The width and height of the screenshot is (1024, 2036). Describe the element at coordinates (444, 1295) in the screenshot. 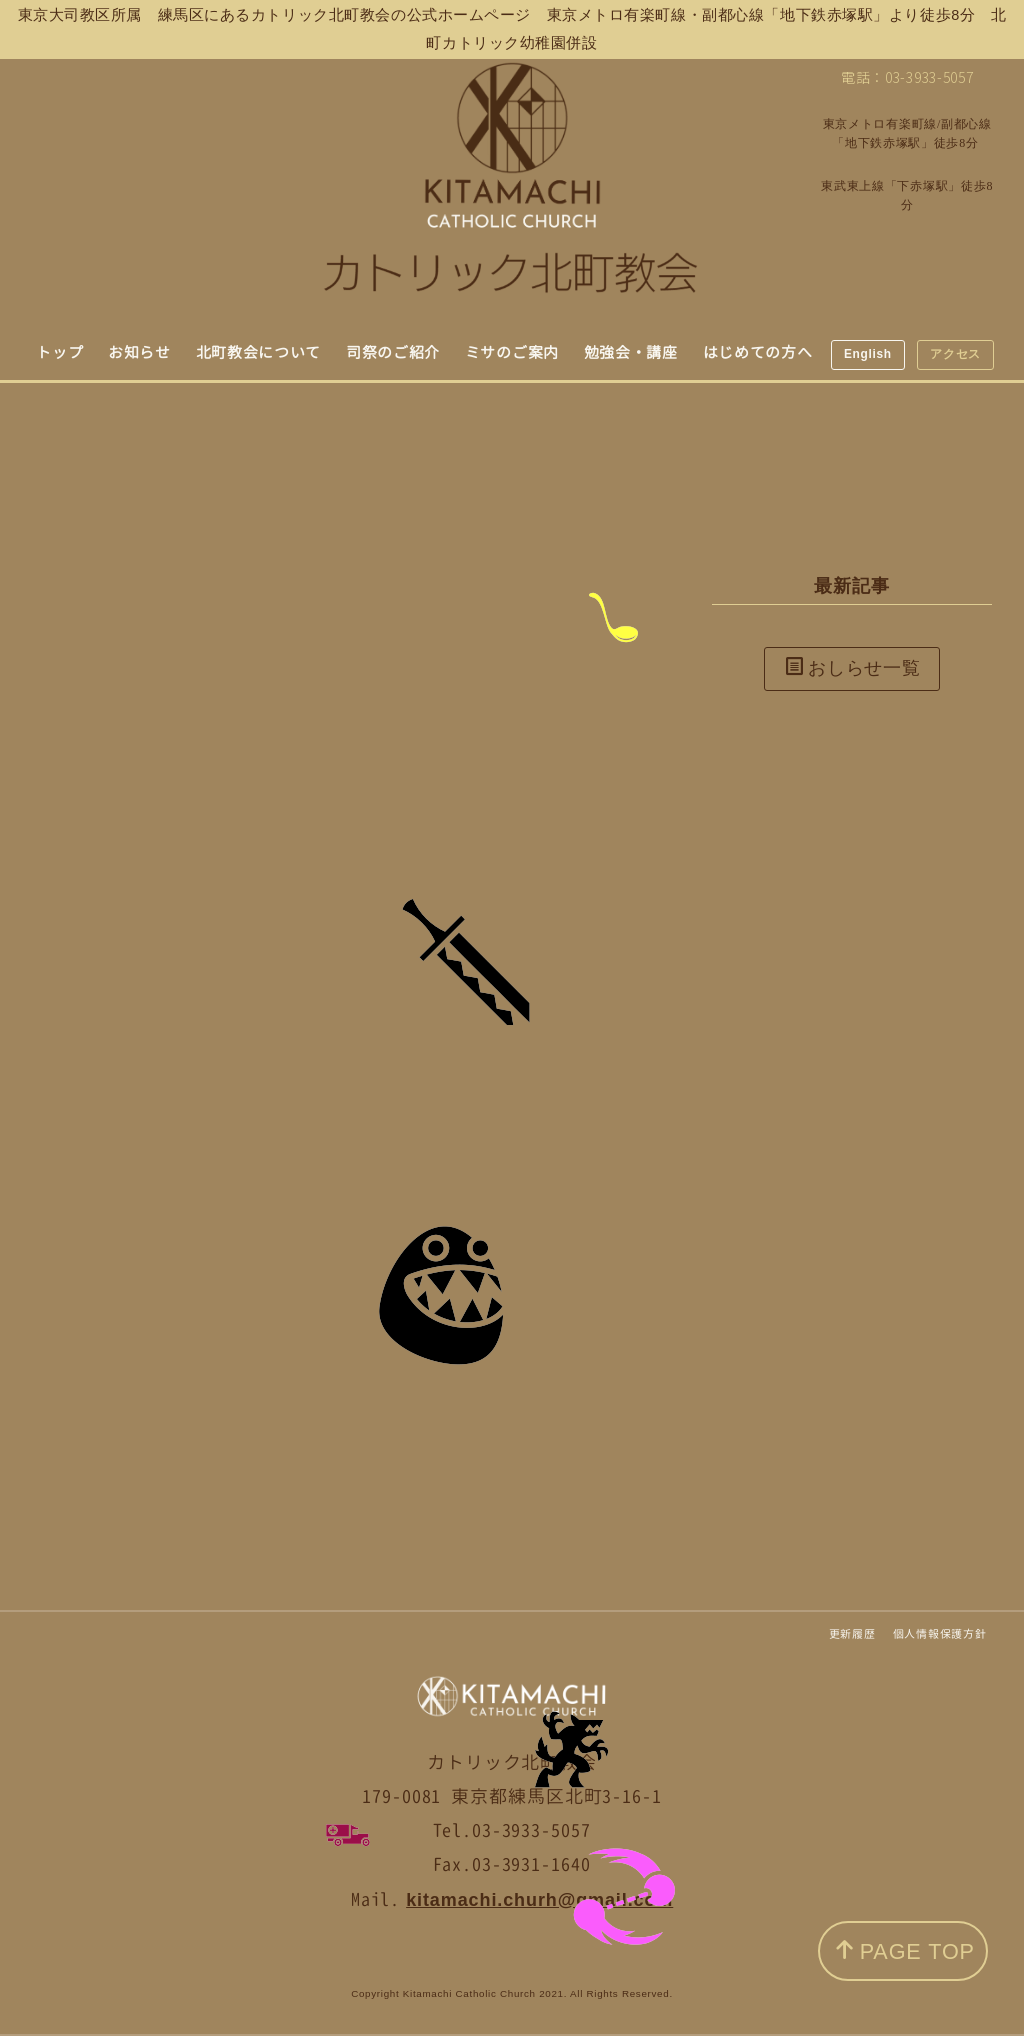

I see `indicates gluttony status effect or debuff` at that location.